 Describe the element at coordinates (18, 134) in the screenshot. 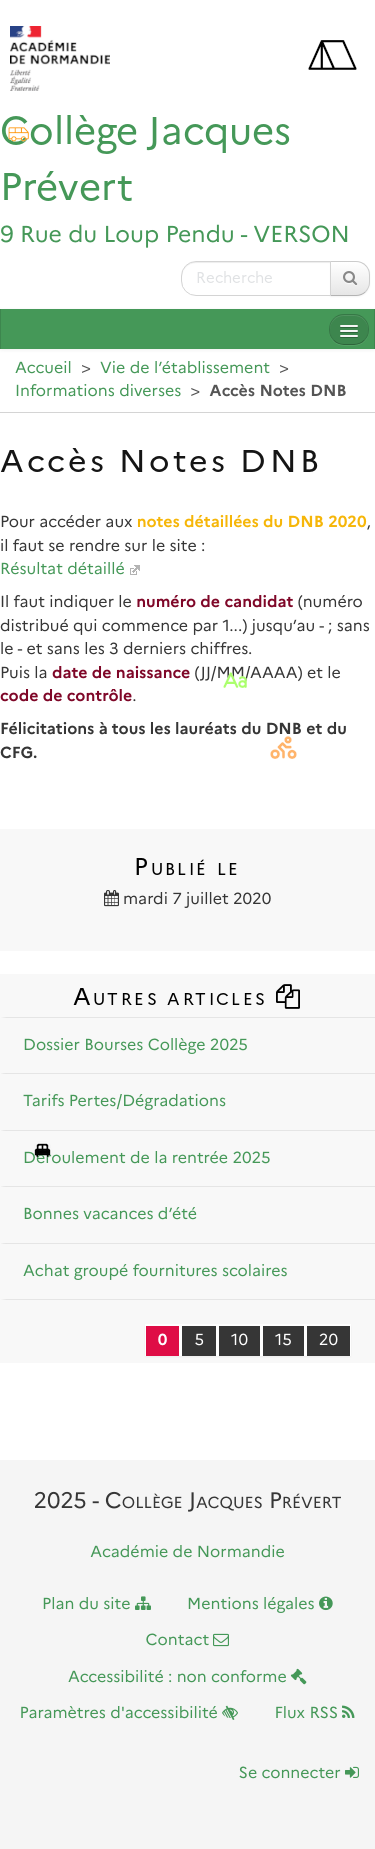

I see `track delivery or shipping status` at that location.